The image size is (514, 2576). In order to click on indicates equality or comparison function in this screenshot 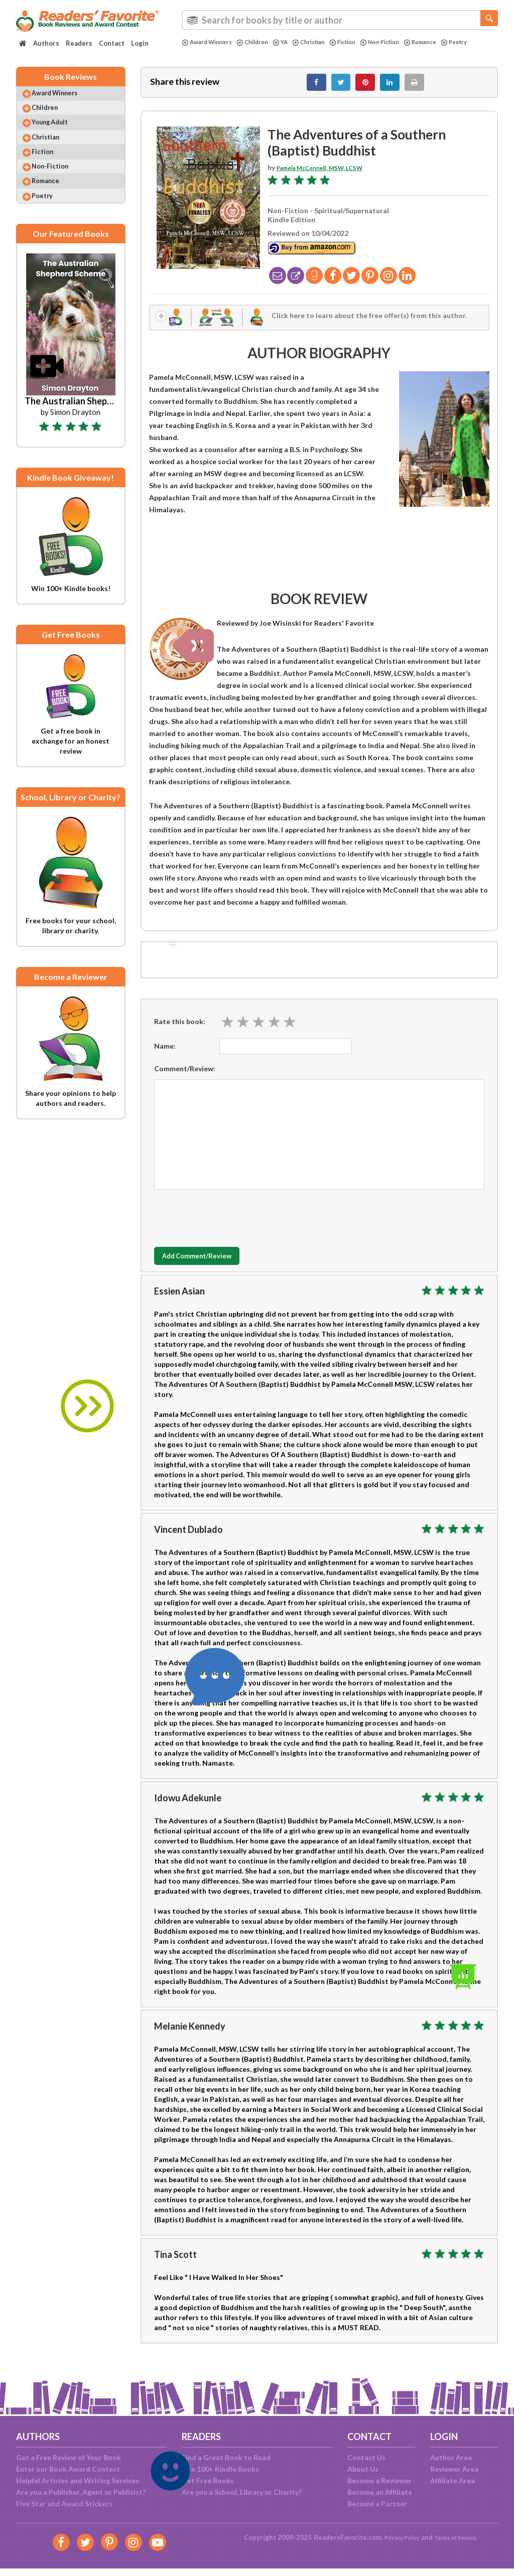, I will do `click(173, 943)`.